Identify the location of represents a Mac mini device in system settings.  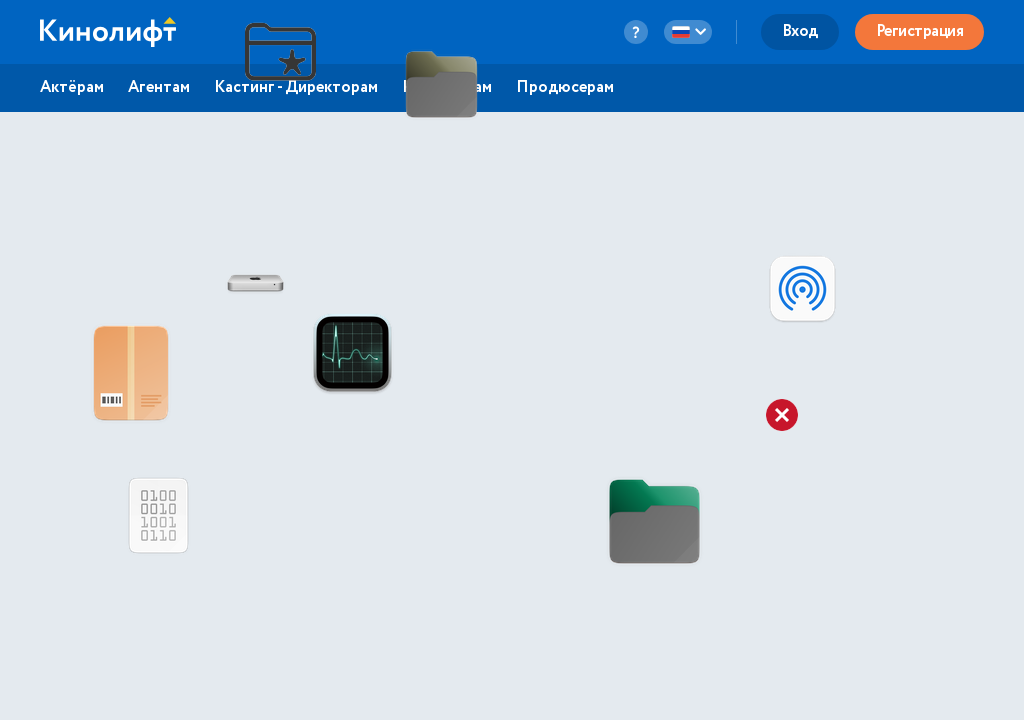
(255, 274).